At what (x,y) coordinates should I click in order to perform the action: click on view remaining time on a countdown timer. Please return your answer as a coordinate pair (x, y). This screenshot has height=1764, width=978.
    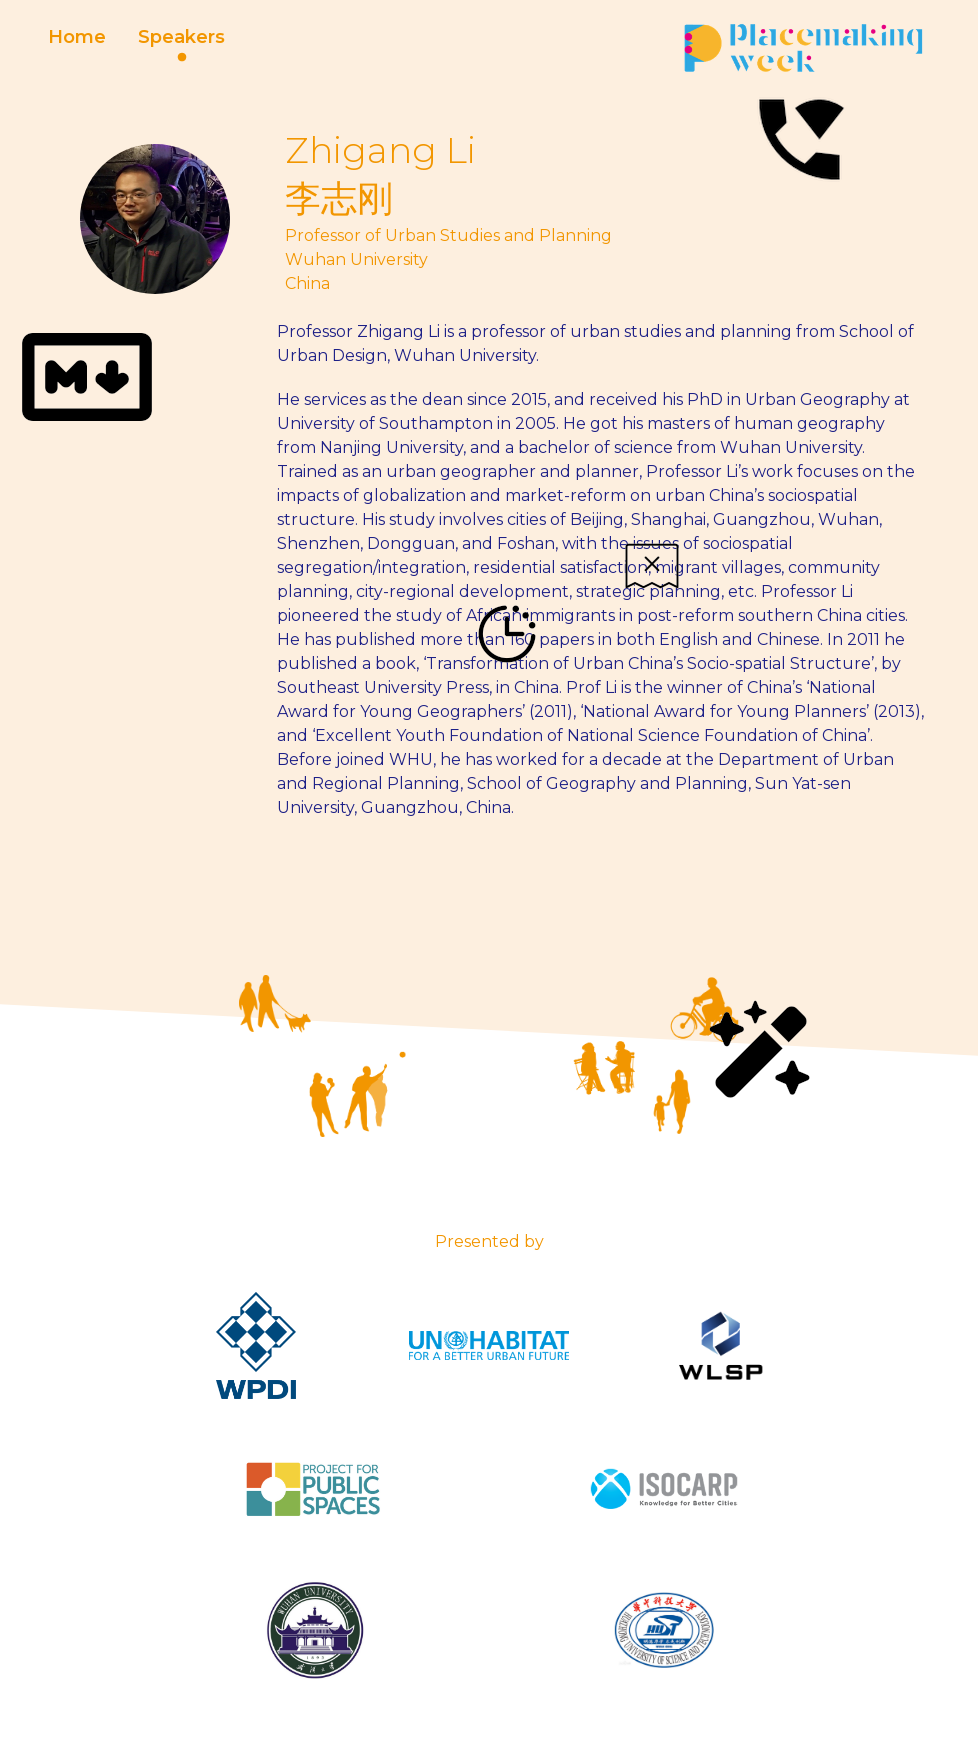
    Looking at the image, I should click on (507, 634).